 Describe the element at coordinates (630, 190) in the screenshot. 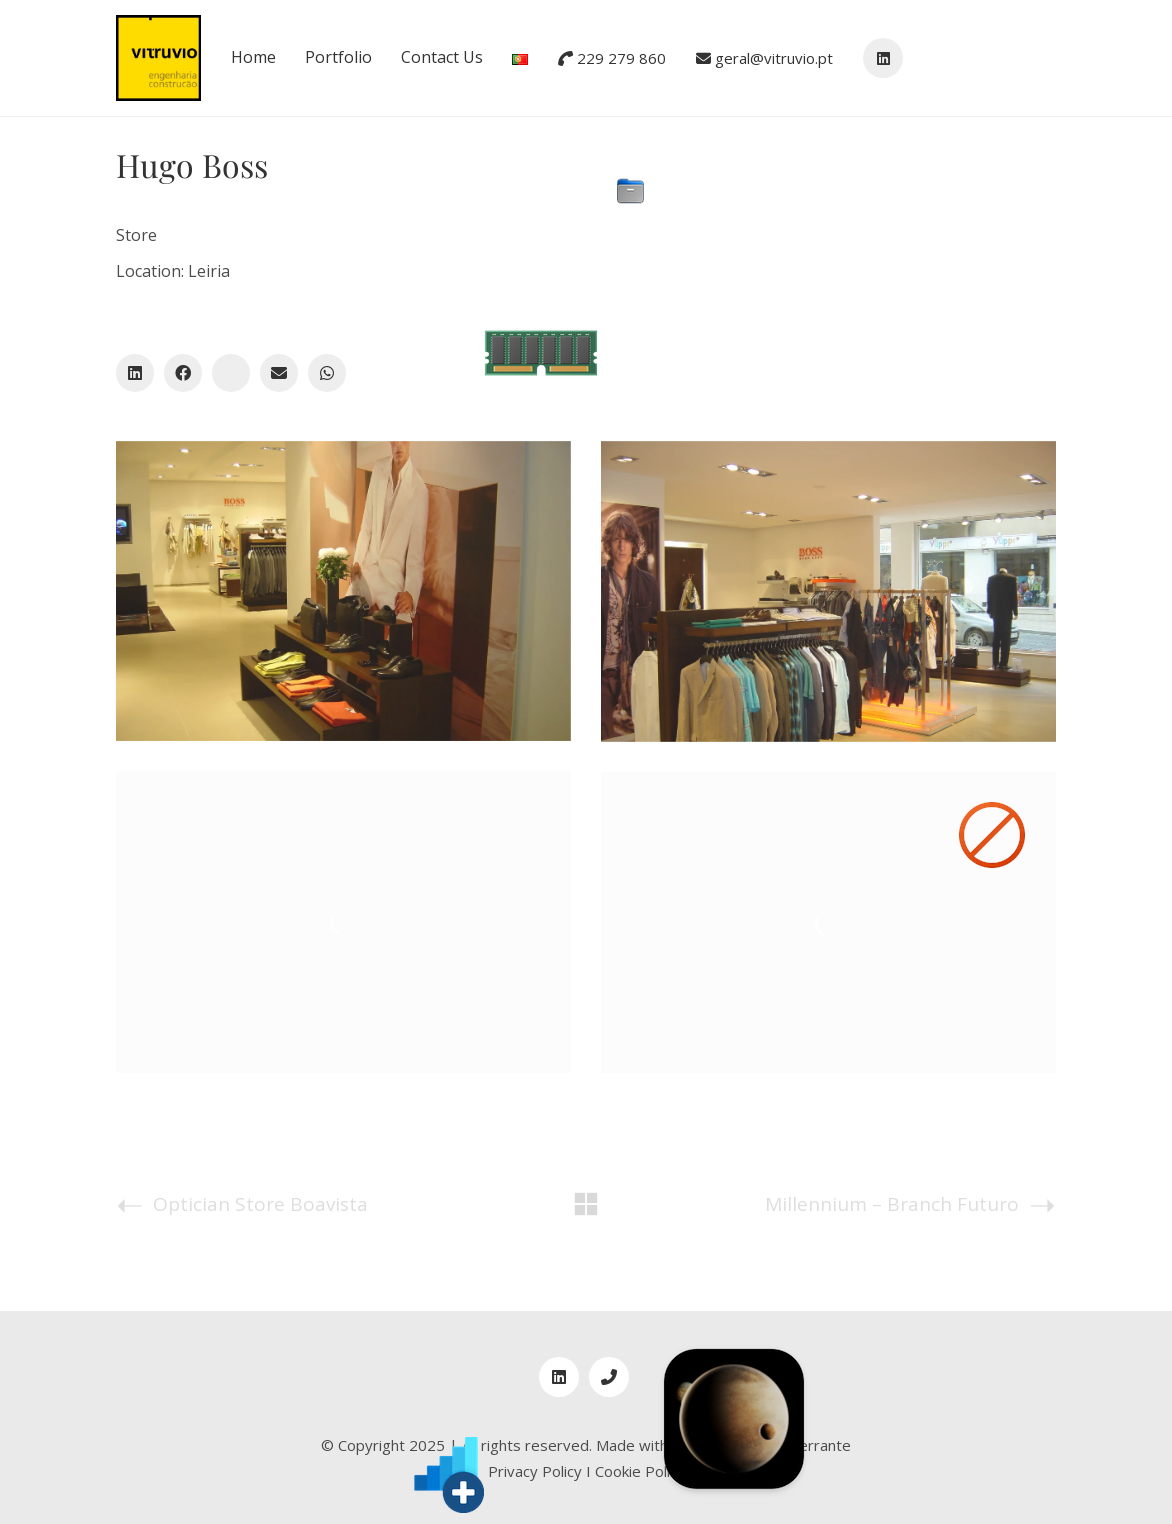

I see `open the nautilus file manager` at that location.